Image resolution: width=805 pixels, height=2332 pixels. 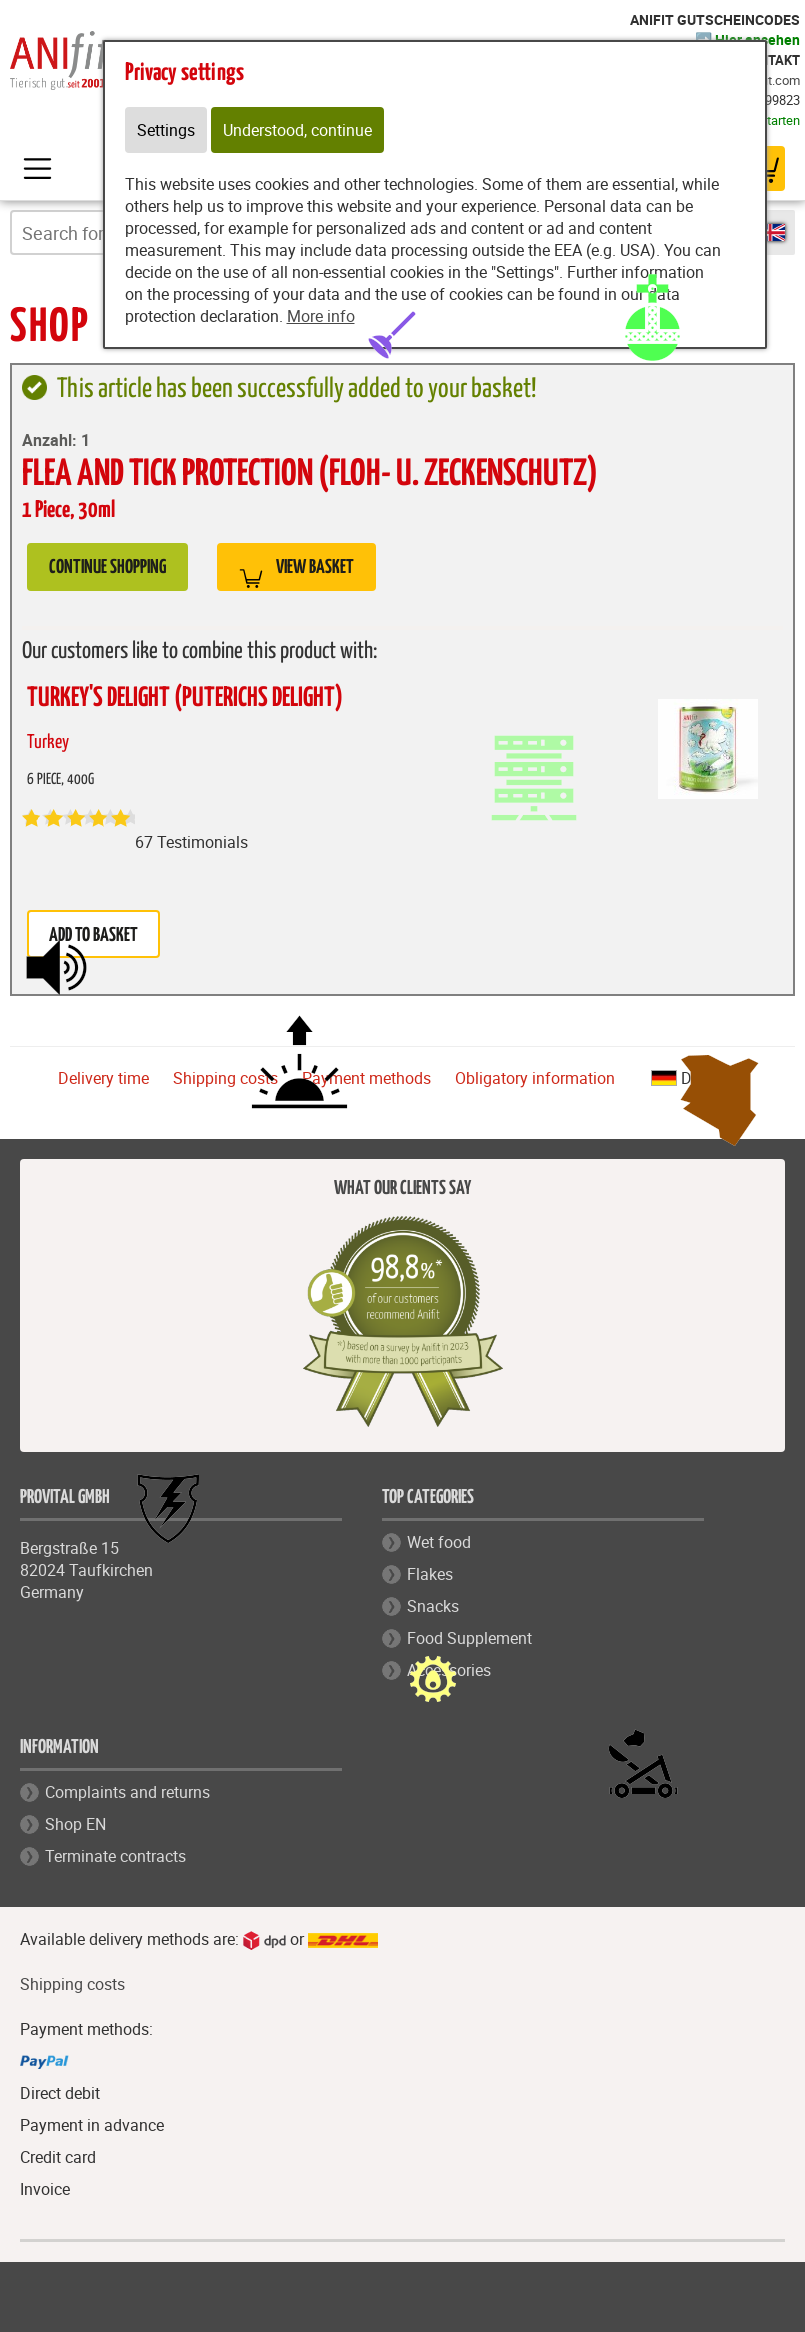 What do you see at coordinates (56, 967) in the screenshot?
I see `adjust volume or sound settings` at bounding box center [56, 967].